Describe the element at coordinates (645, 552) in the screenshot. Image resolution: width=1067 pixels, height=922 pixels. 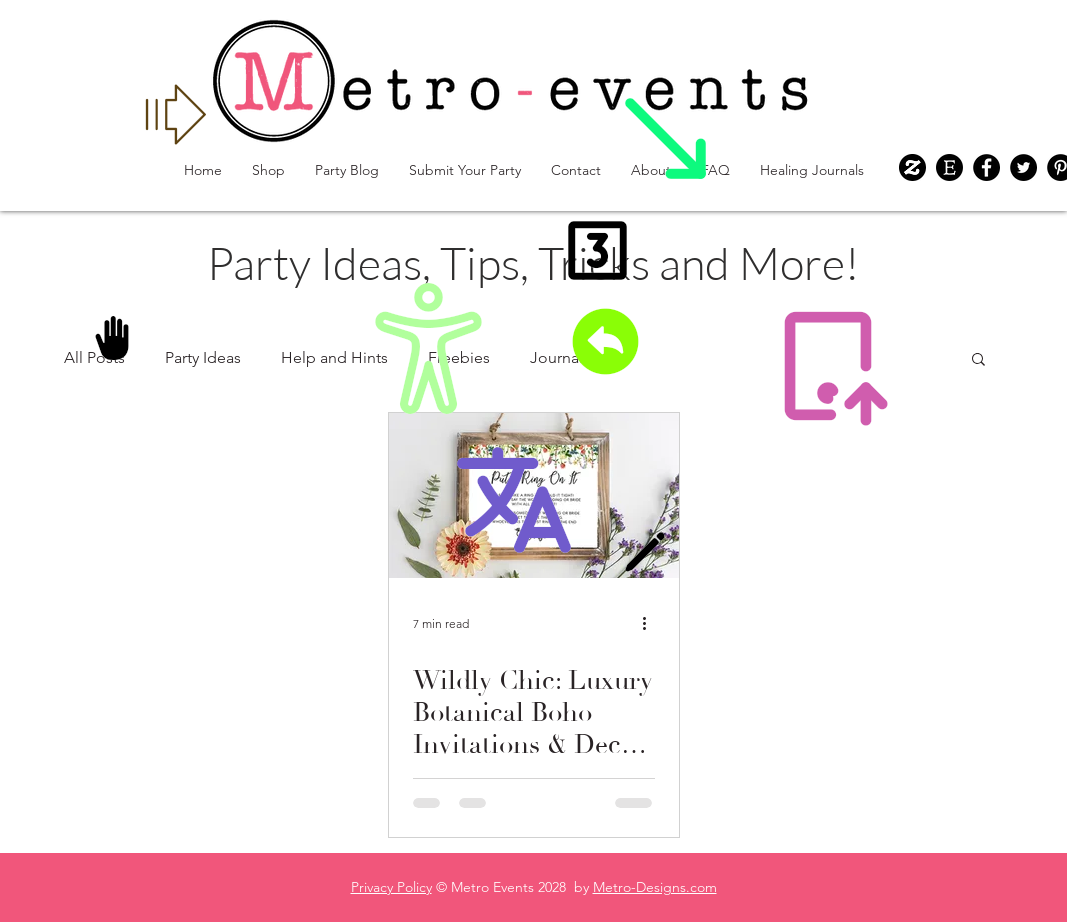
I see `edit content or text` at that location.